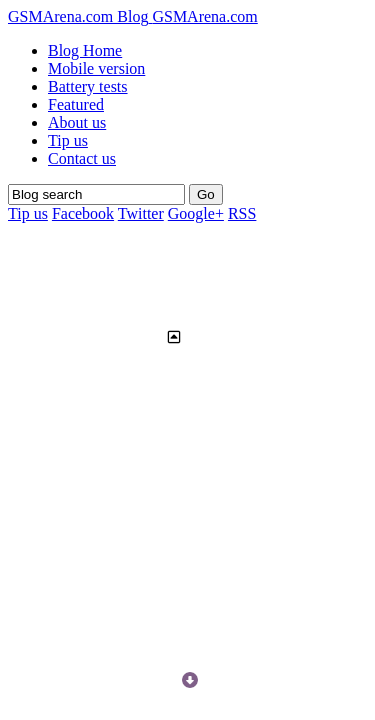 This screenshot has width=375, height=720. Describe the element at coordinates (174, 337) in the screenshot. I see `expand content upward` at that location.